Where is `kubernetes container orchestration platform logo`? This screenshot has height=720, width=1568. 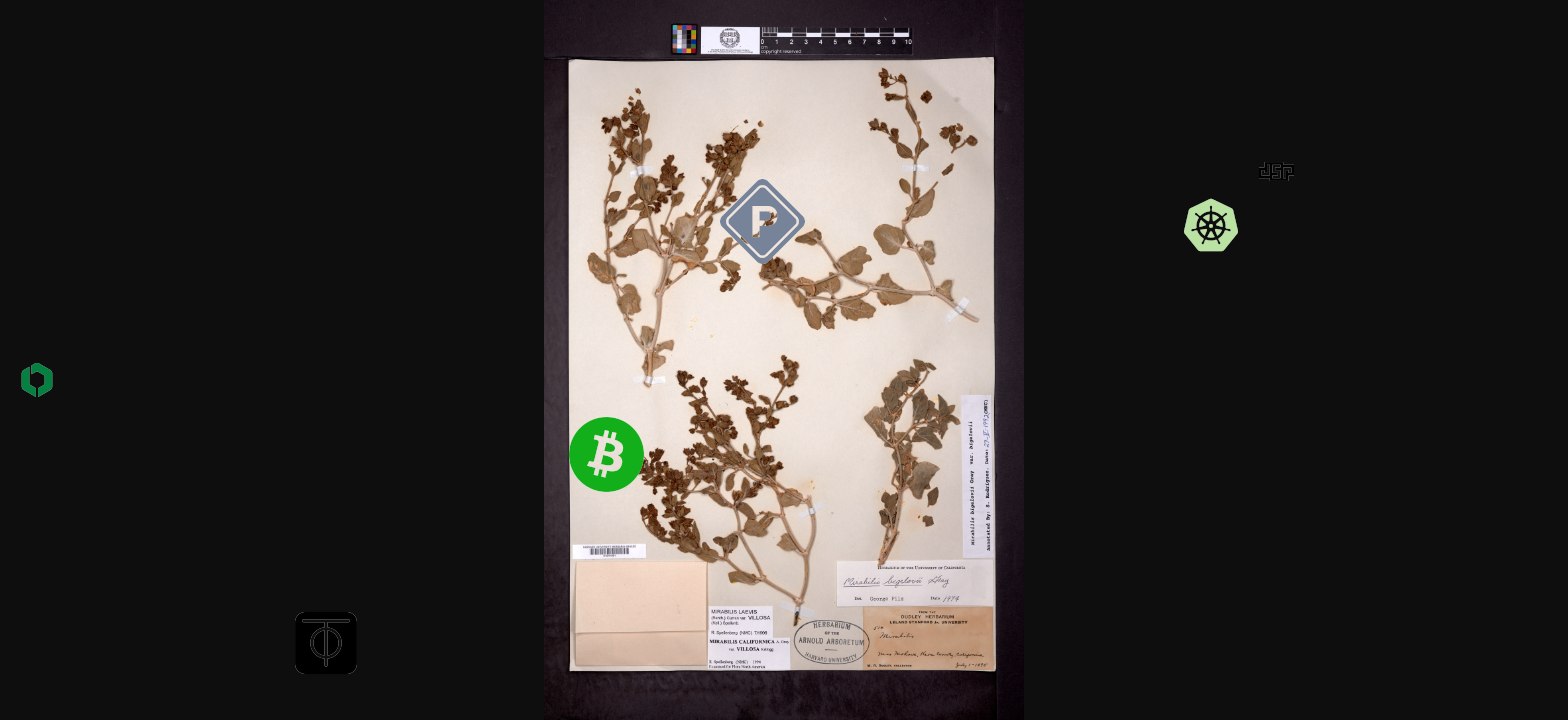
kubernetes container orchestration platform logo is located at coordinates (1211, 225).